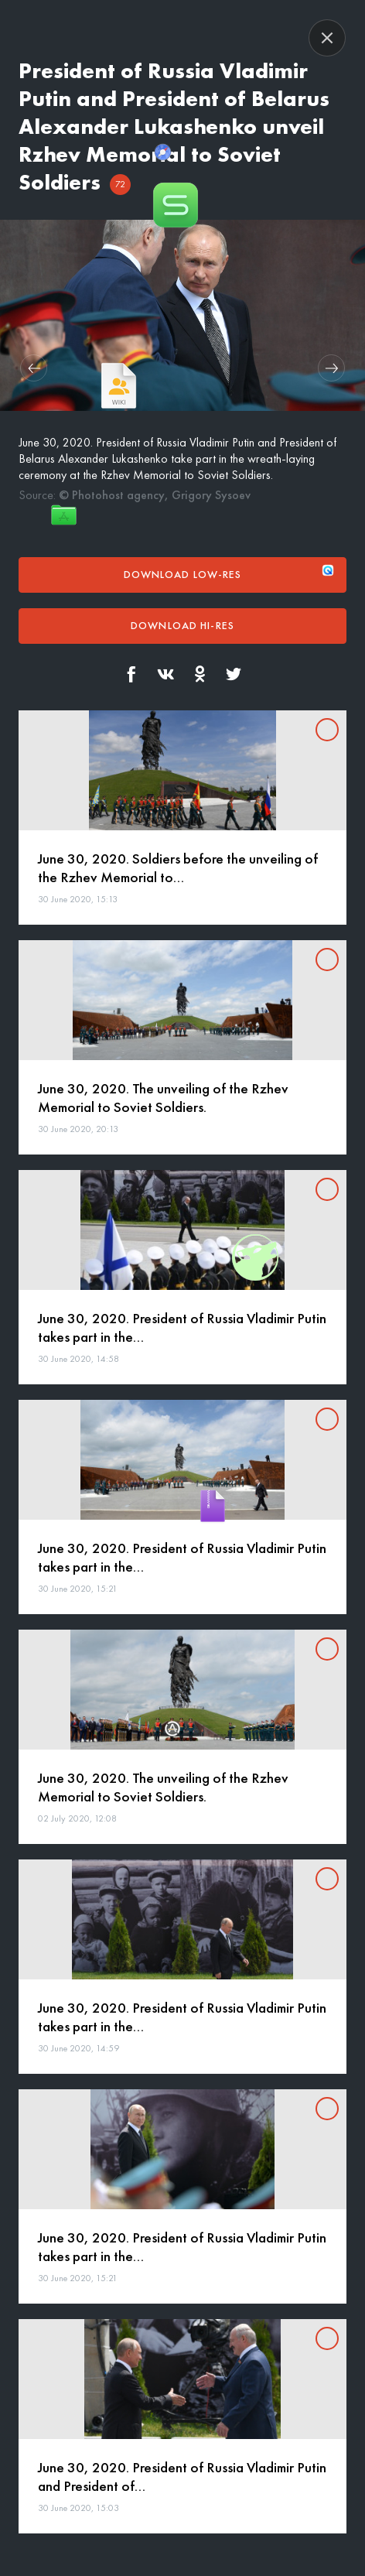  Describe the element at coordinates (255, 1257) in the screenshot. I see `open amarok music player` at that location.